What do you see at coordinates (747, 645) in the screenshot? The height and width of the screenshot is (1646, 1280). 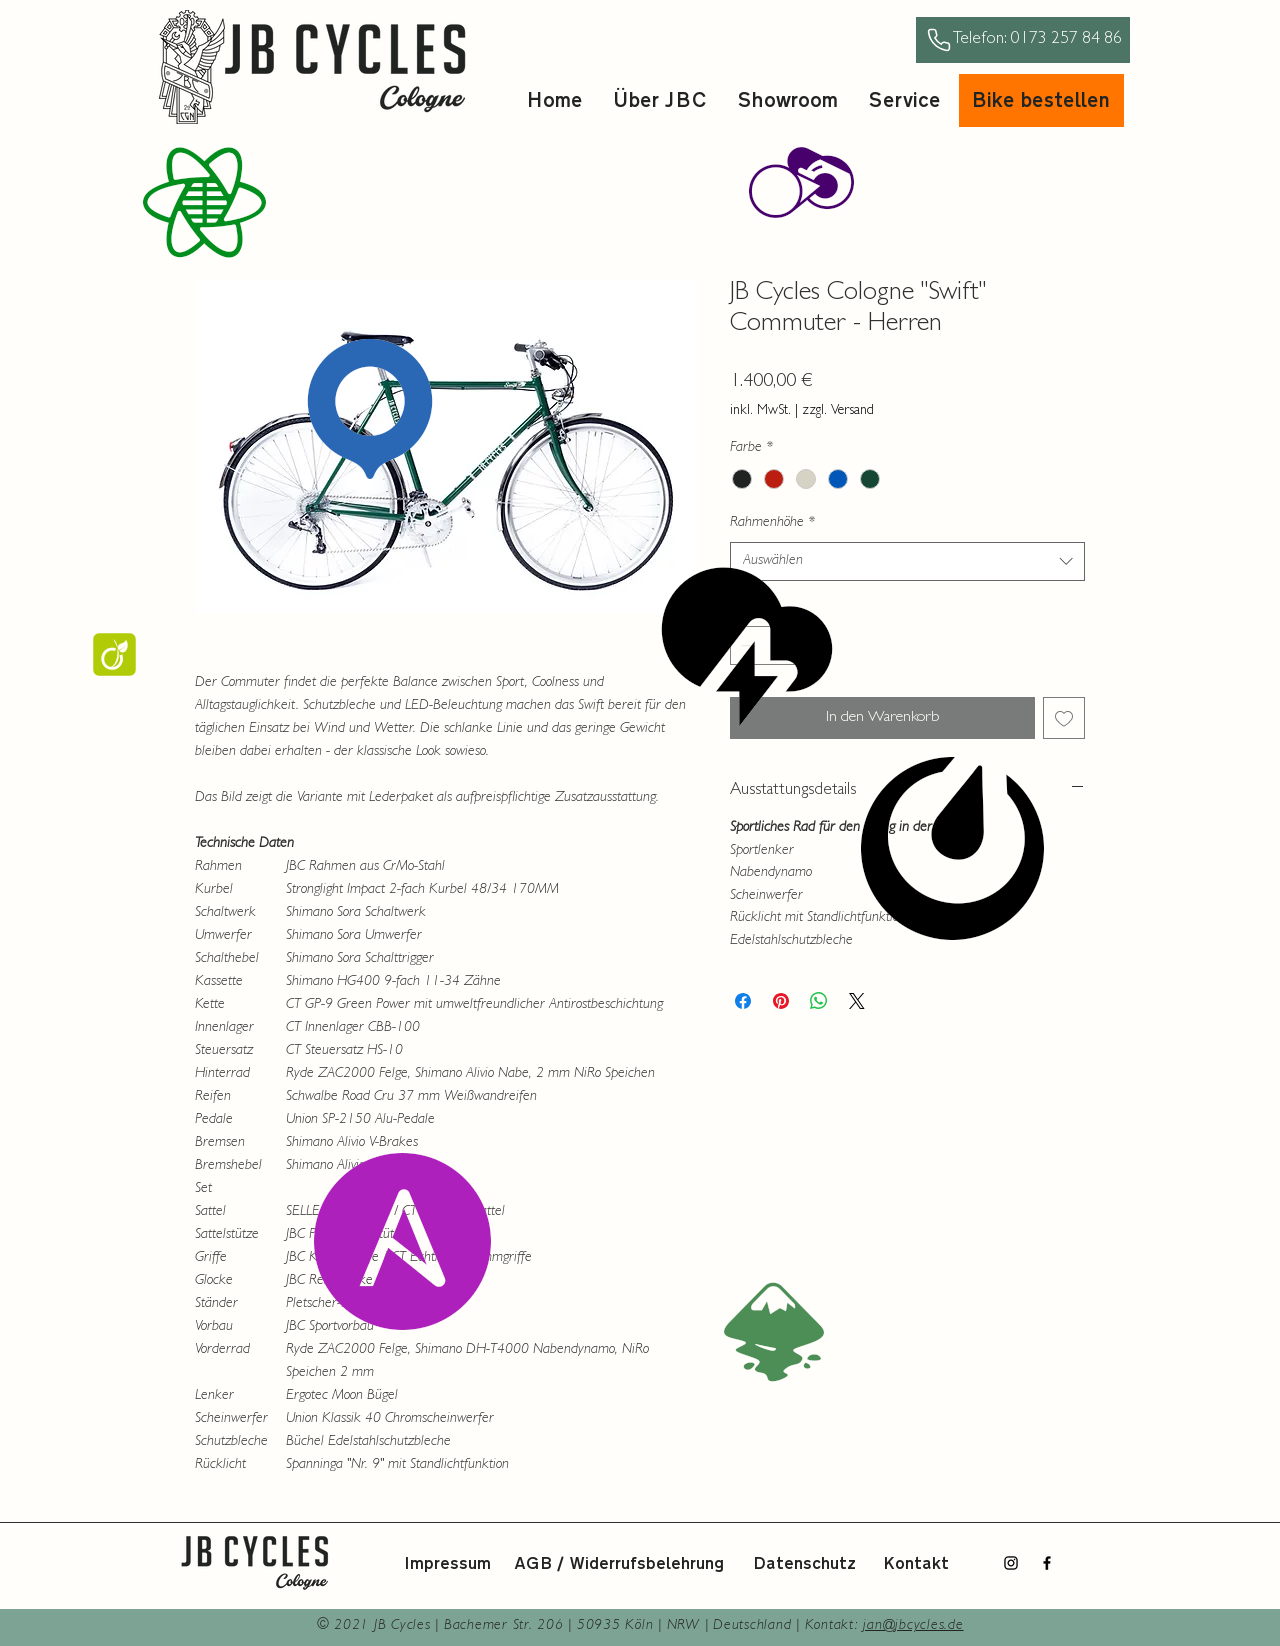 I see `indicates thunderstorm weather conditions` at bounding box center [747, 645].